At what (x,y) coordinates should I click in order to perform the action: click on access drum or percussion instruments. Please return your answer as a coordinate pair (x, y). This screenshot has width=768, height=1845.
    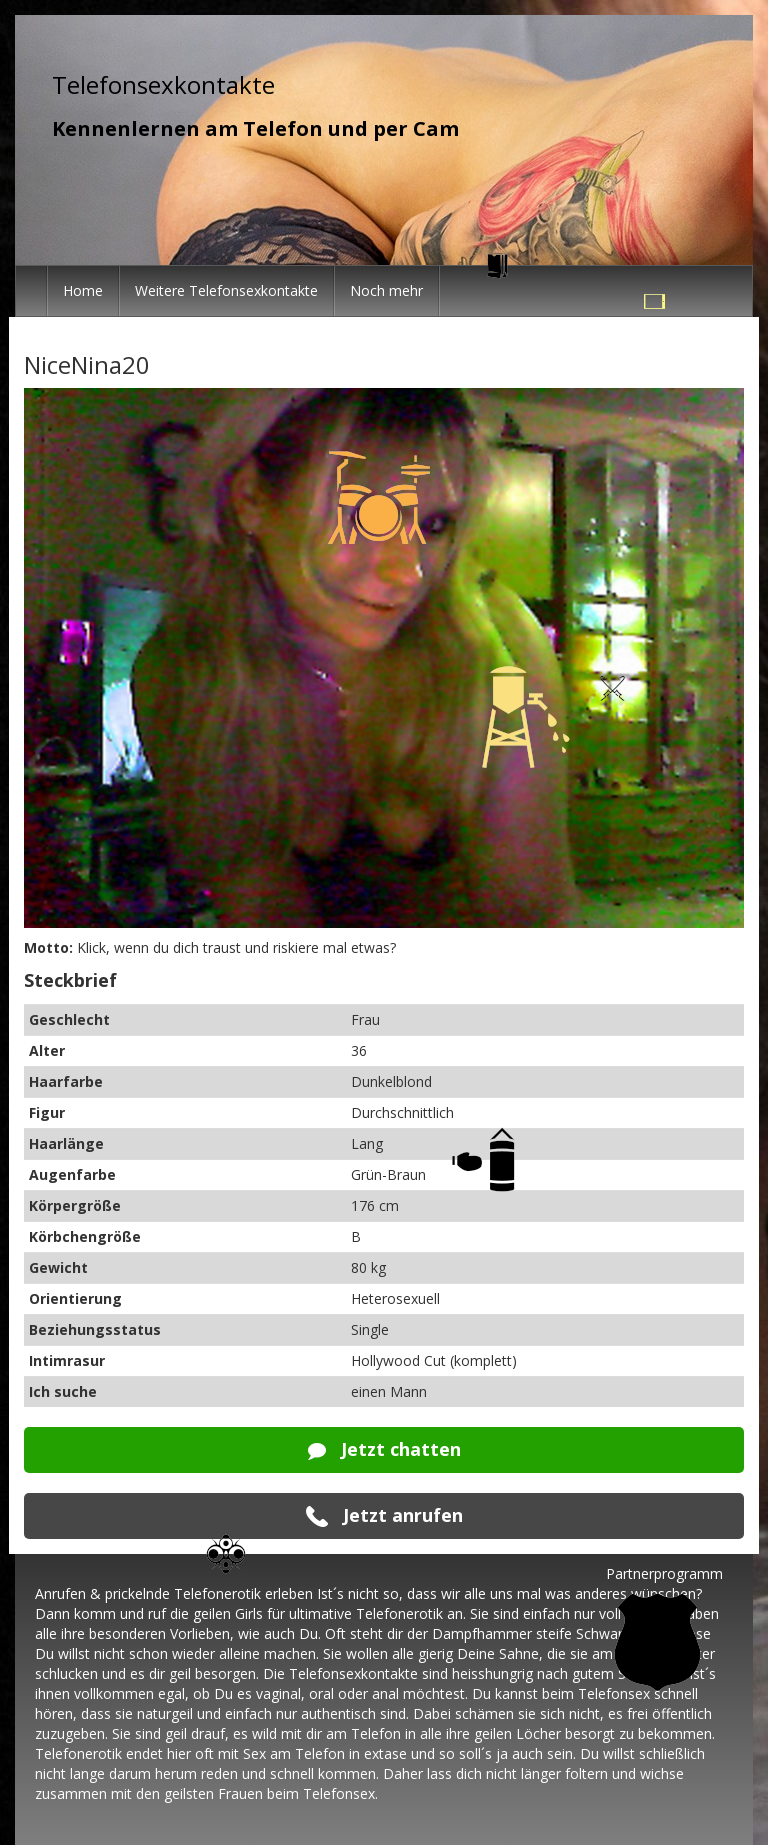
    Looking at the image, I should click on (379, 494).